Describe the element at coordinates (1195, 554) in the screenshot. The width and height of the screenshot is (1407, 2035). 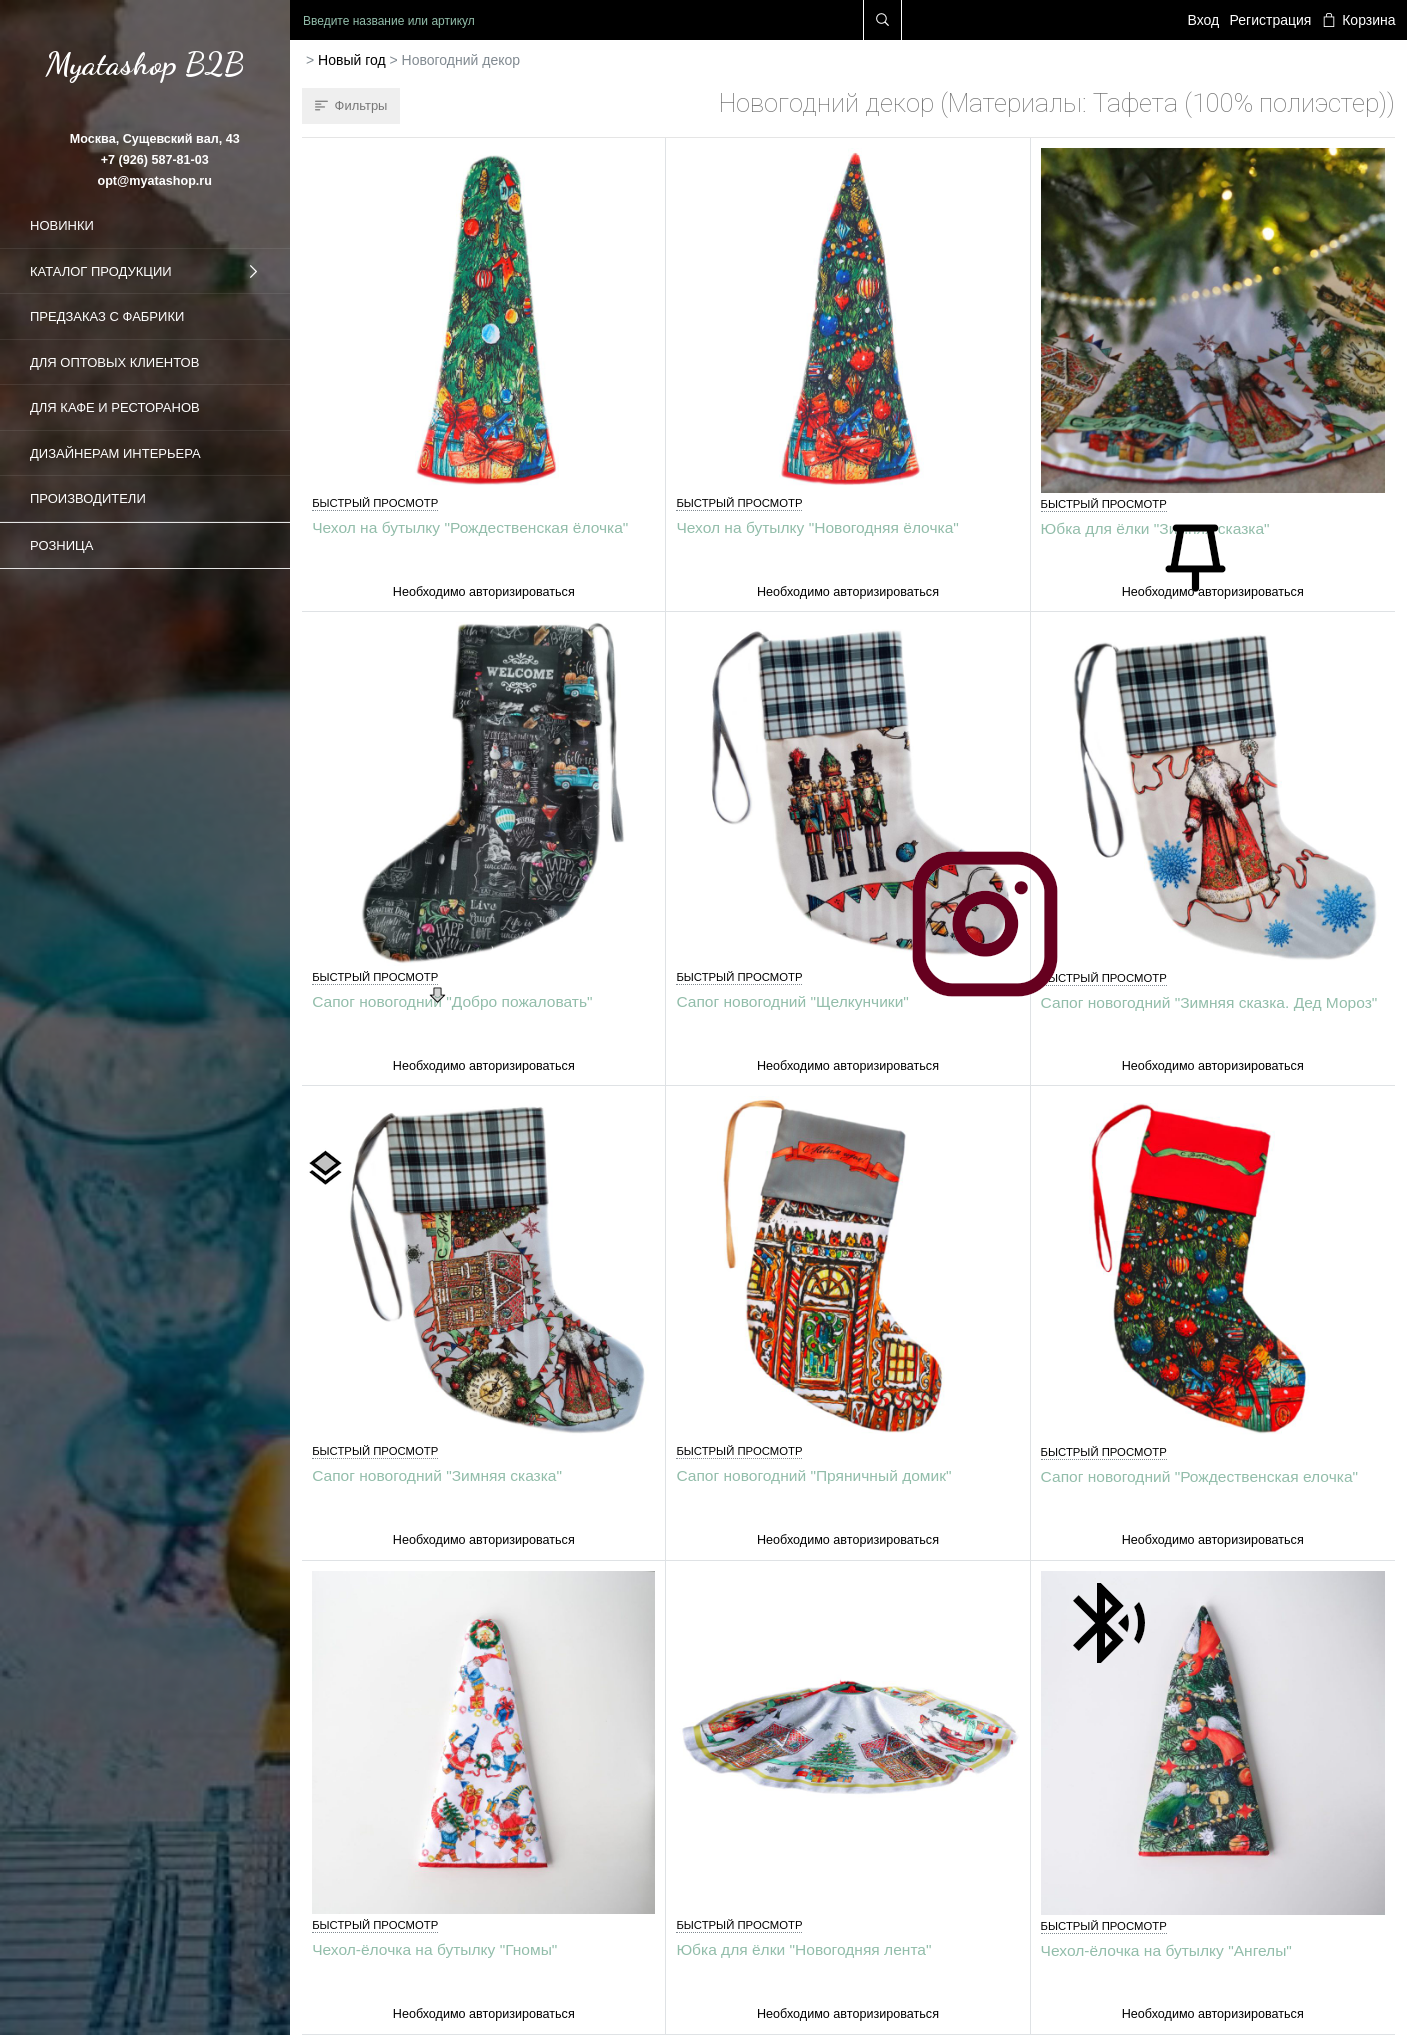
I see `pin an item to keep it visible` at that location.